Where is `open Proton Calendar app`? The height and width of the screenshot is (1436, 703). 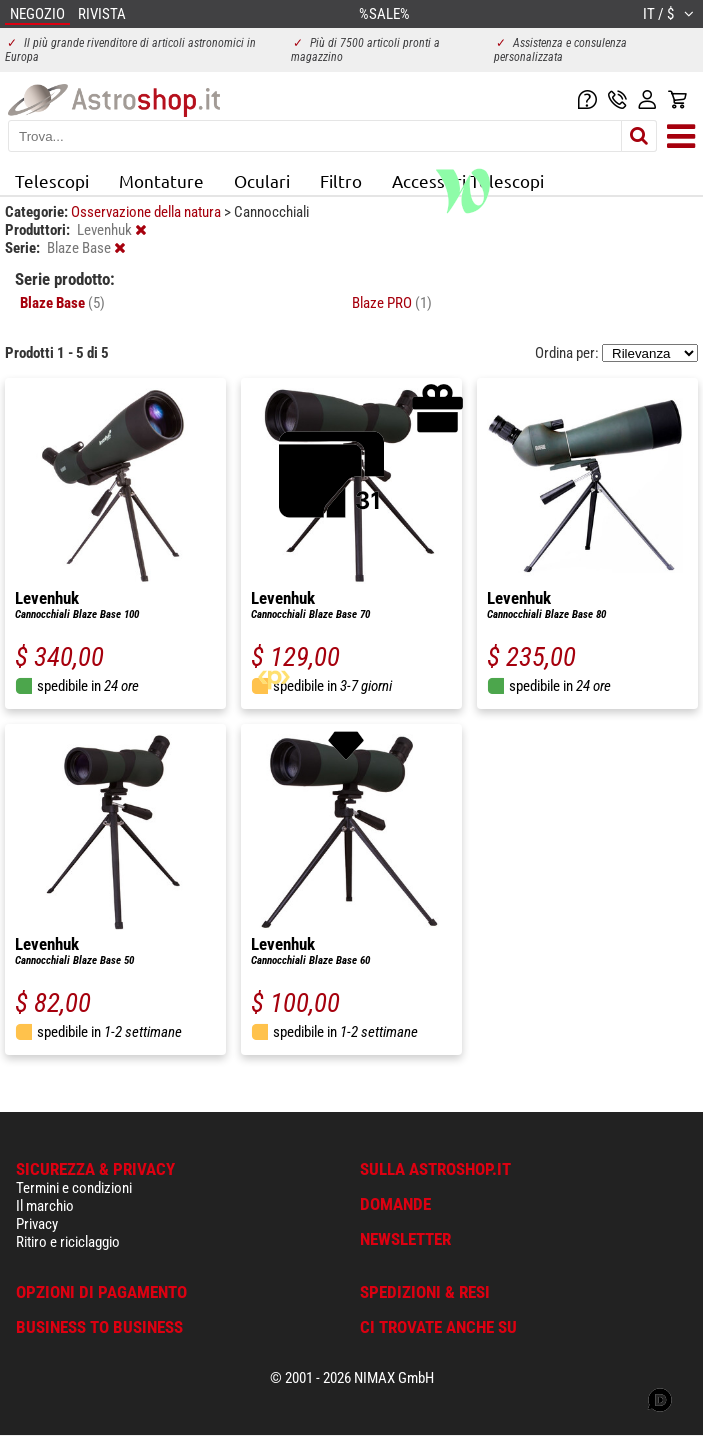 open Proton Calendar app is located at coordinates (331, 474).